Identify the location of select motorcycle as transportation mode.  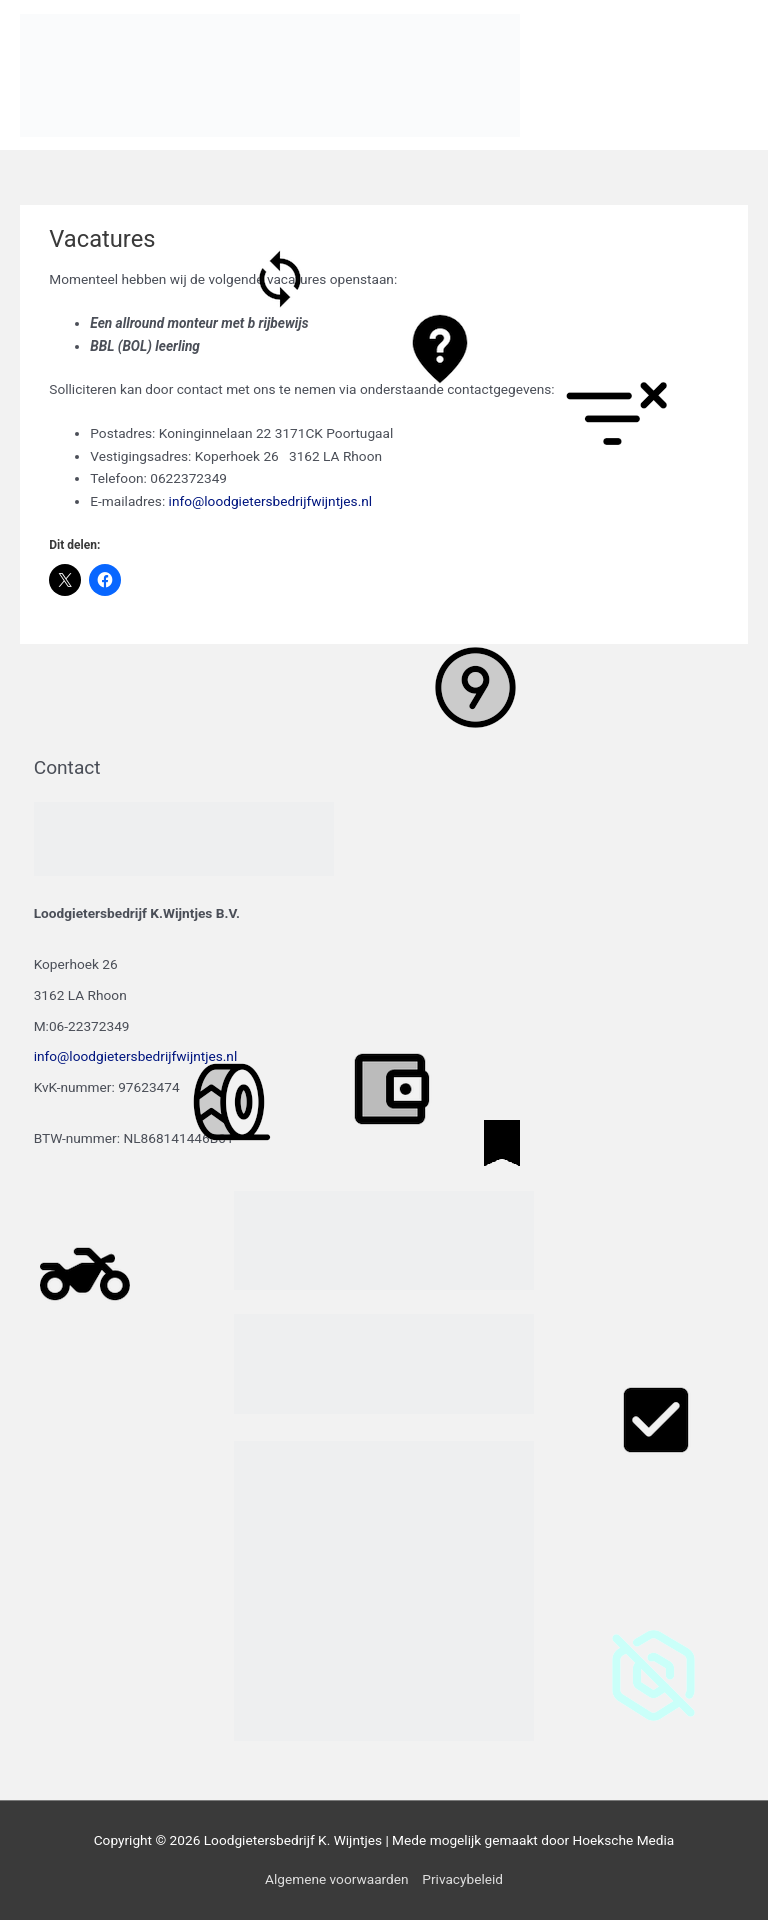
(85, 1274).